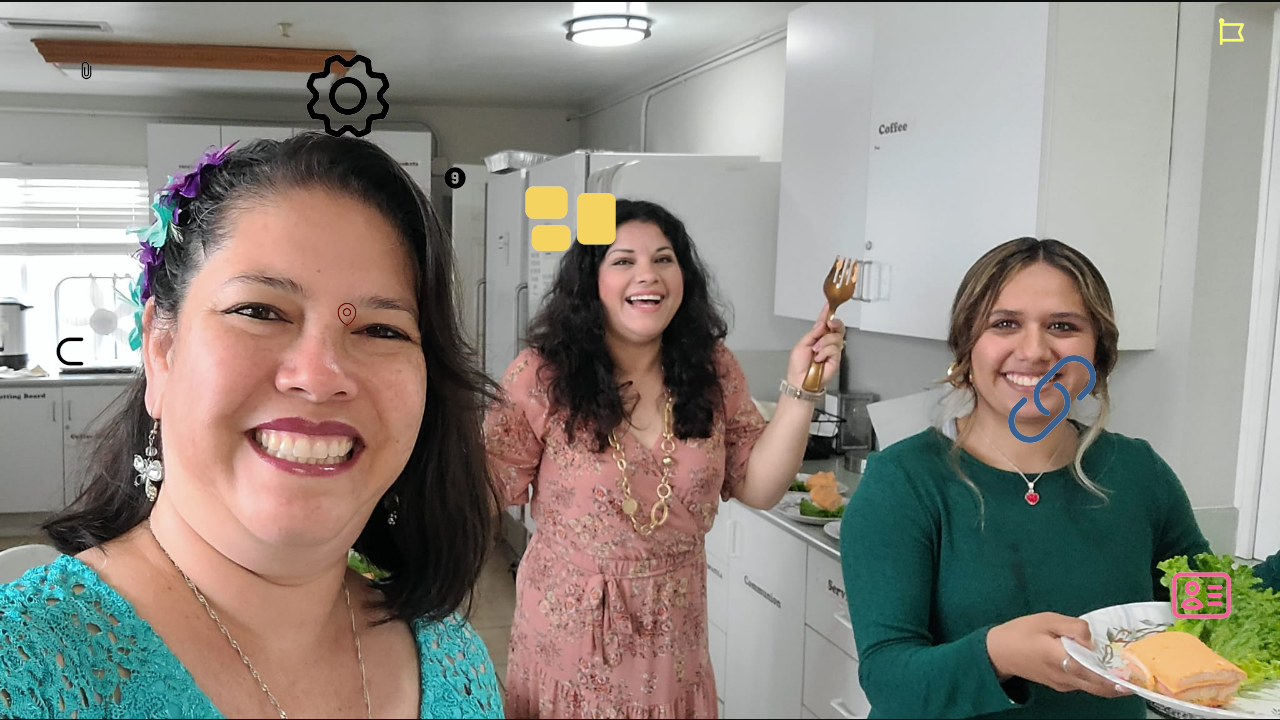 This screenshot has width=1280, height=720. What do you see at coordinates (86, 70) in the screenshot?
I see `attach a file to your message` at bounding box center [86, 70].